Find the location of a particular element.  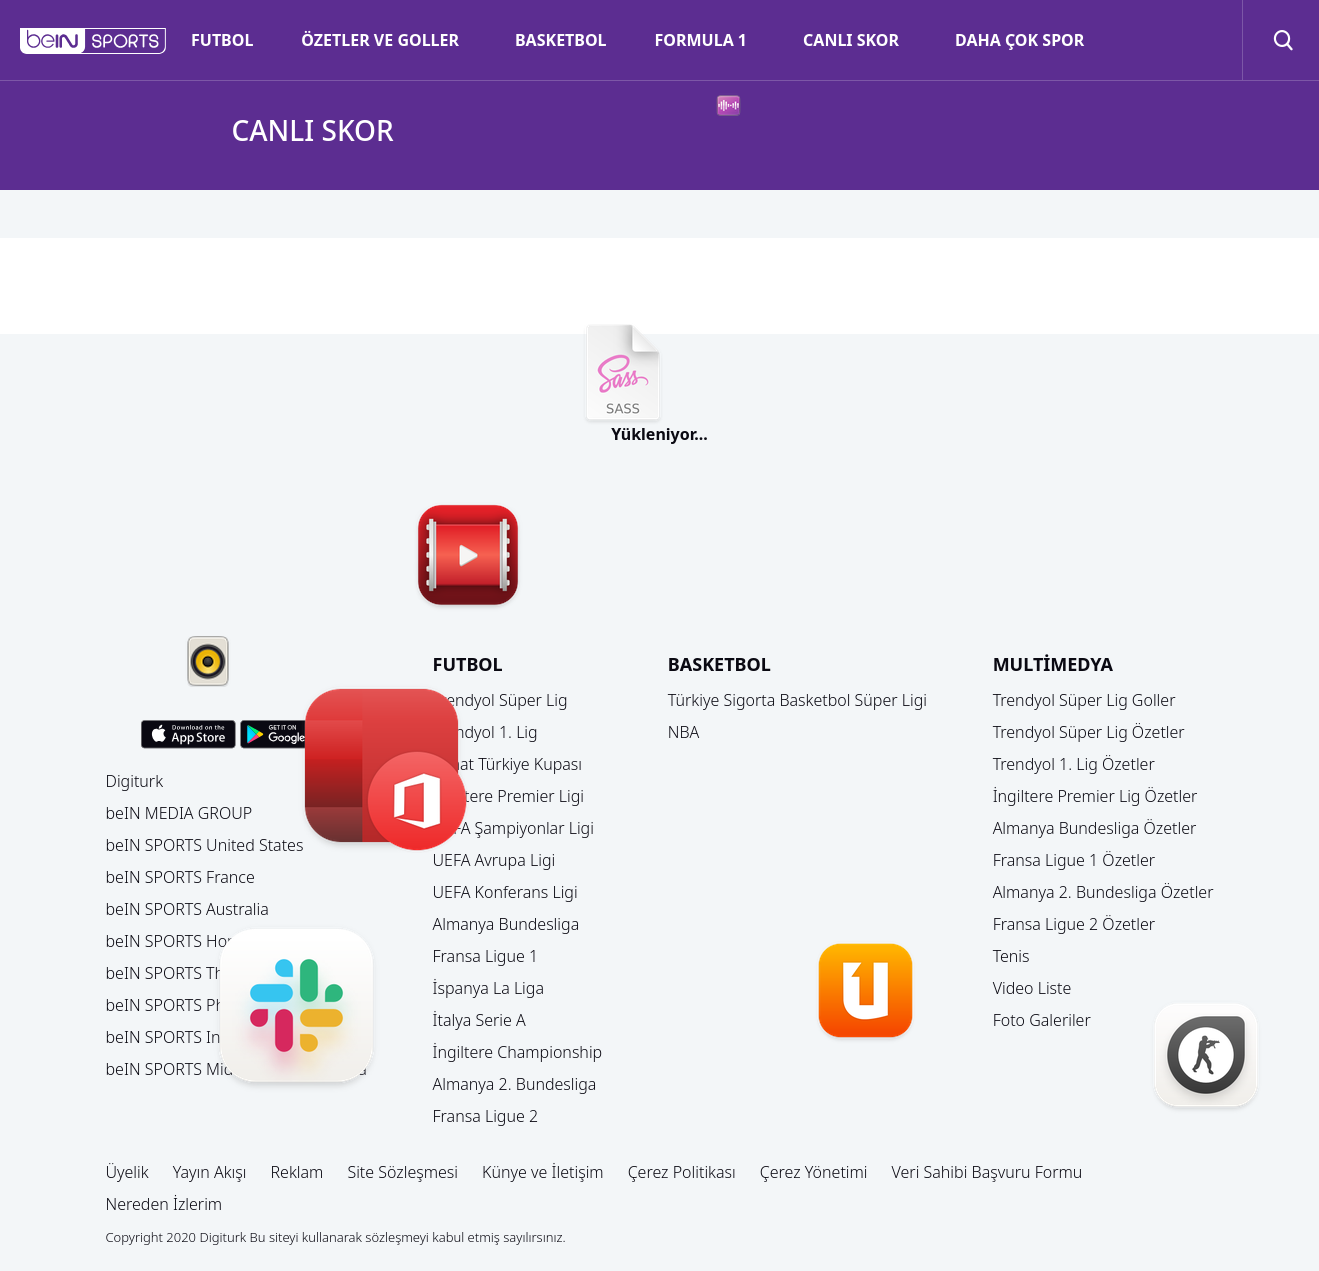

open sound recorder app is located at coordinates (728, 105).